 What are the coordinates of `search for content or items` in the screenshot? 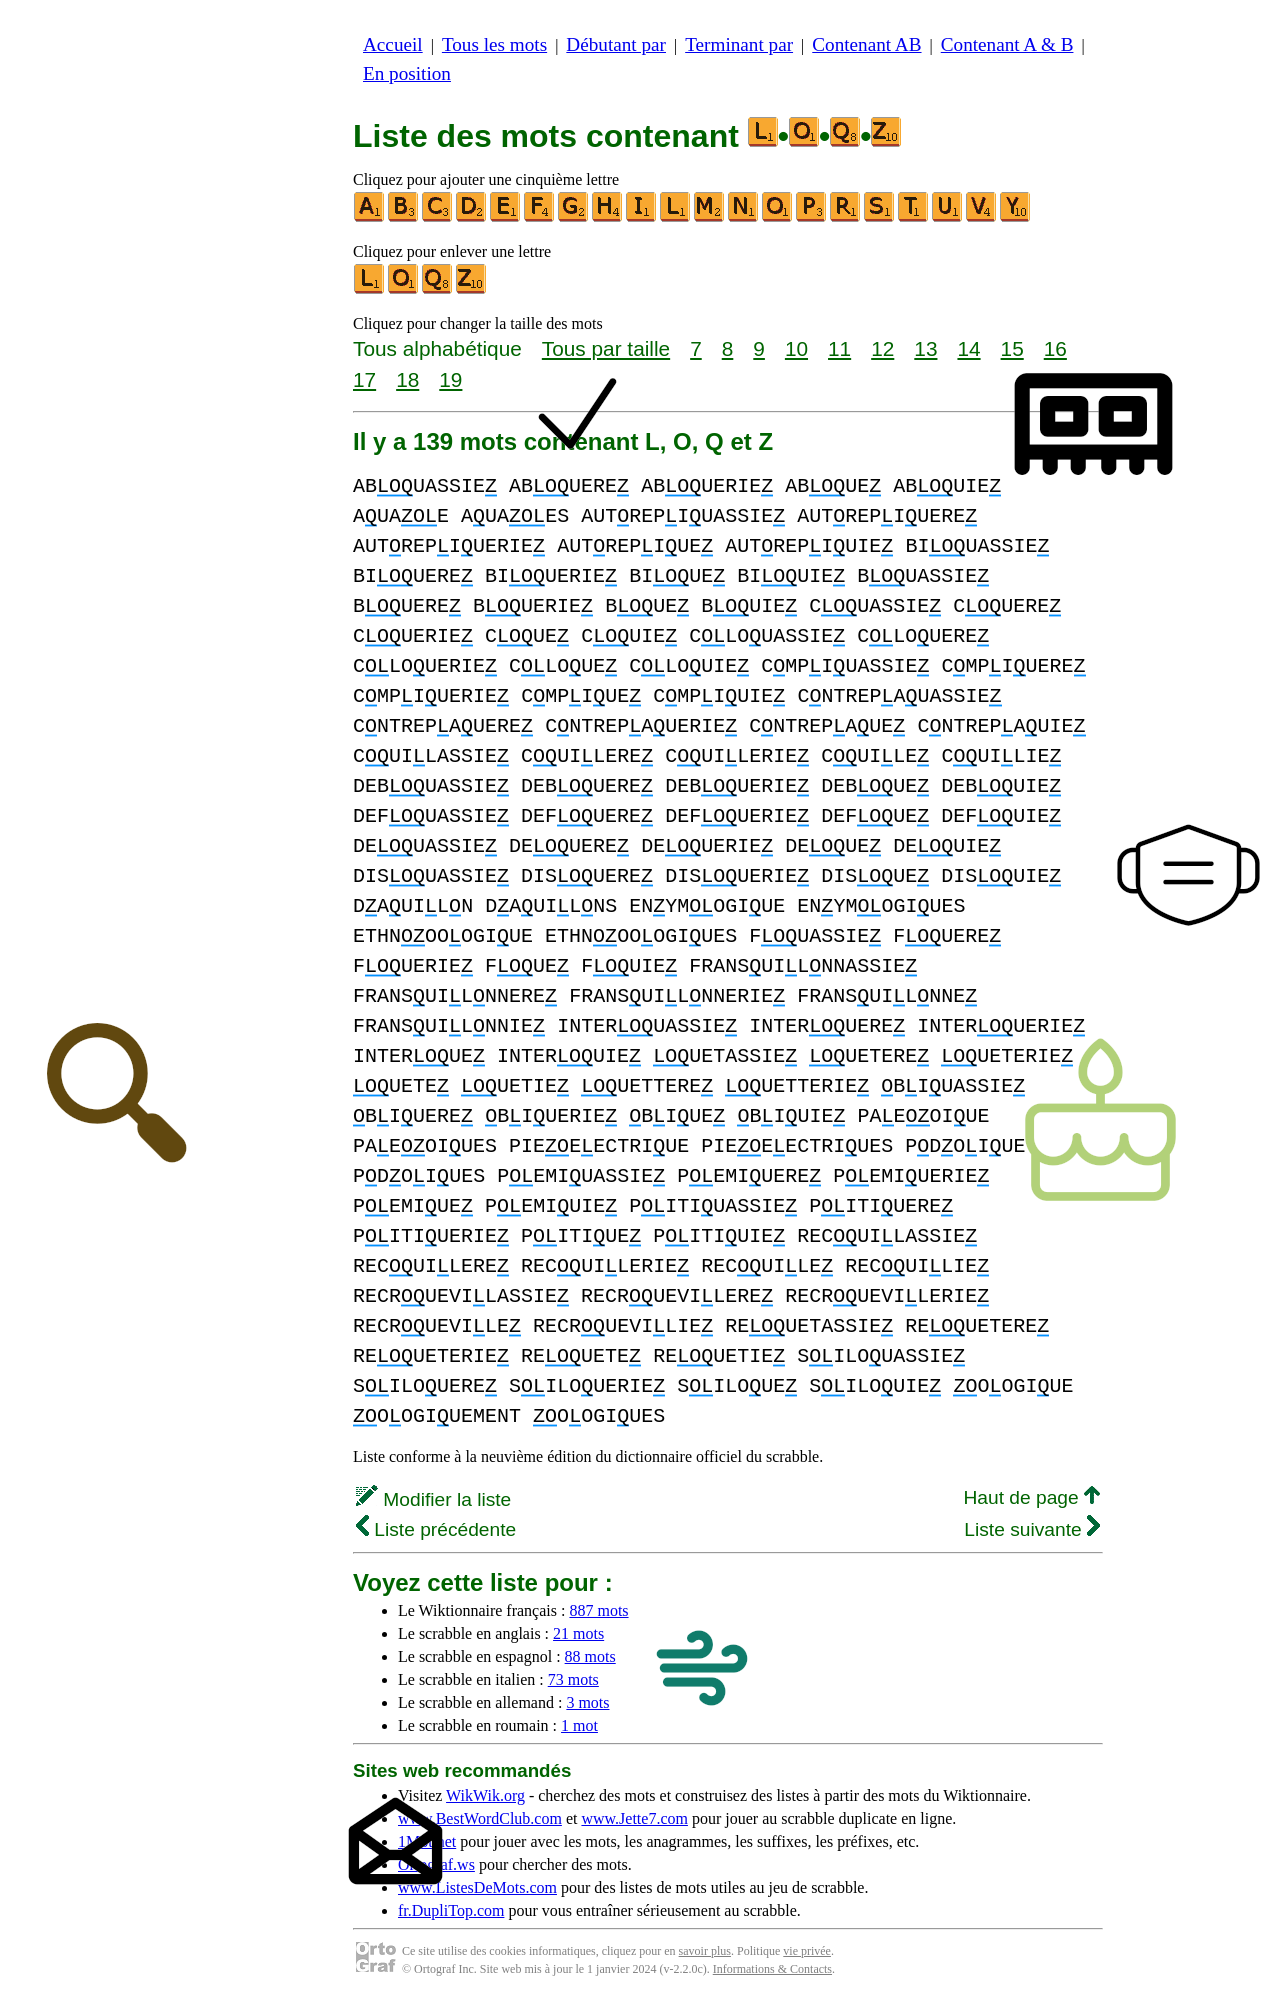 It's located at (119, 1095).